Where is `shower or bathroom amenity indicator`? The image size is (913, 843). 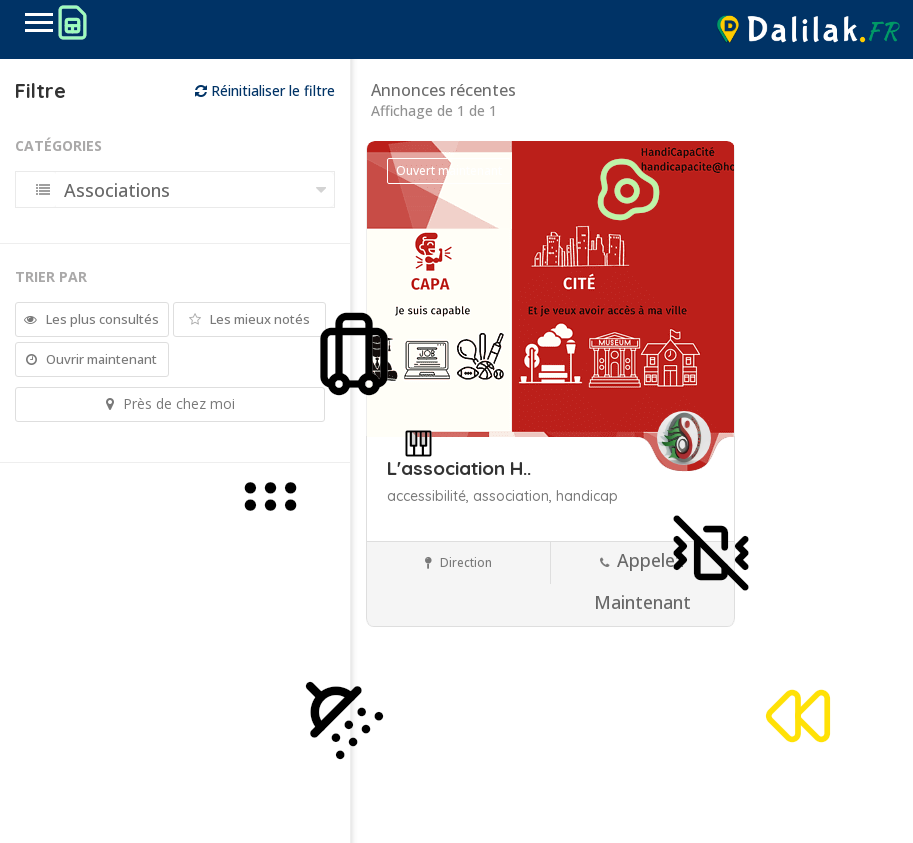
shower or bathroom amenity indicator is located at coordinates (344, 720).